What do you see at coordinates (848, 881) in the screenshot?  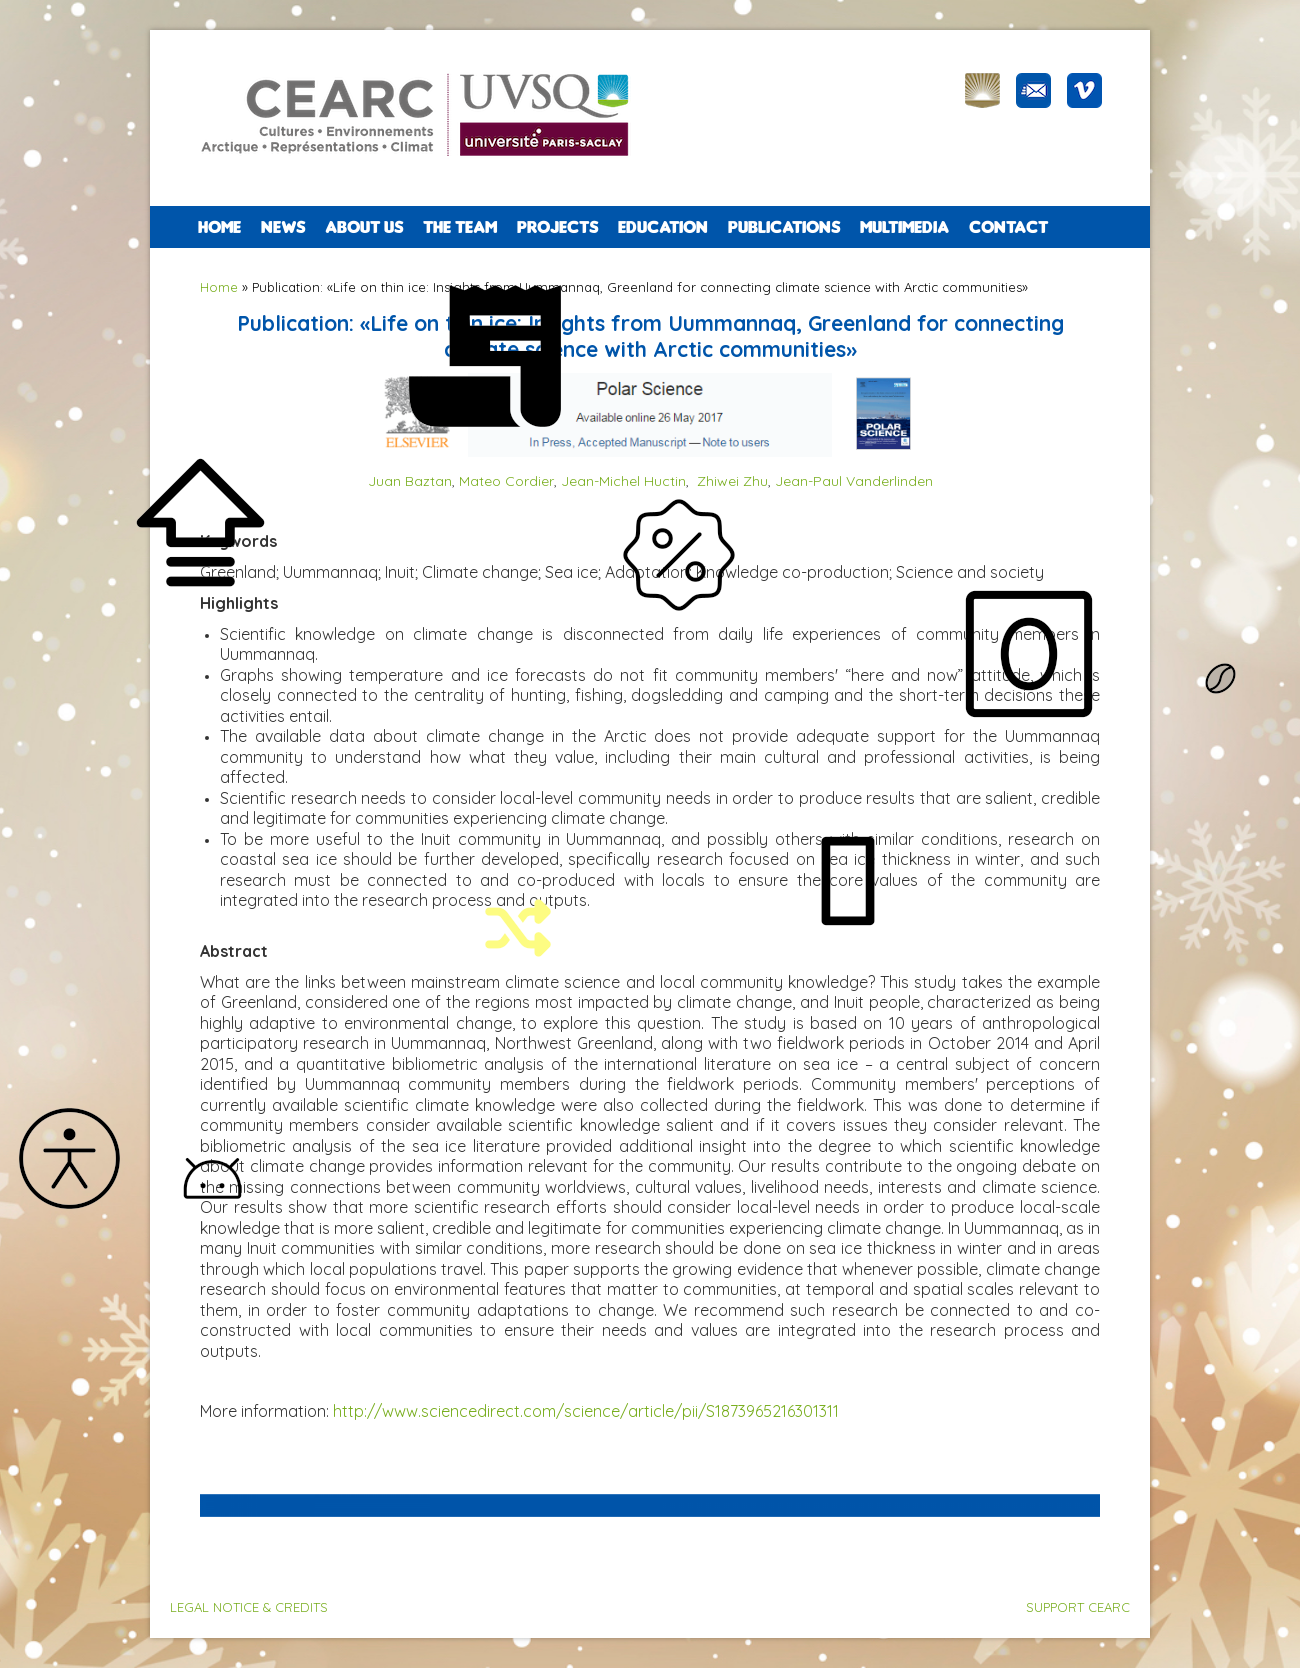 I see `national geographic brand logo` at bounding box center [848, 881].